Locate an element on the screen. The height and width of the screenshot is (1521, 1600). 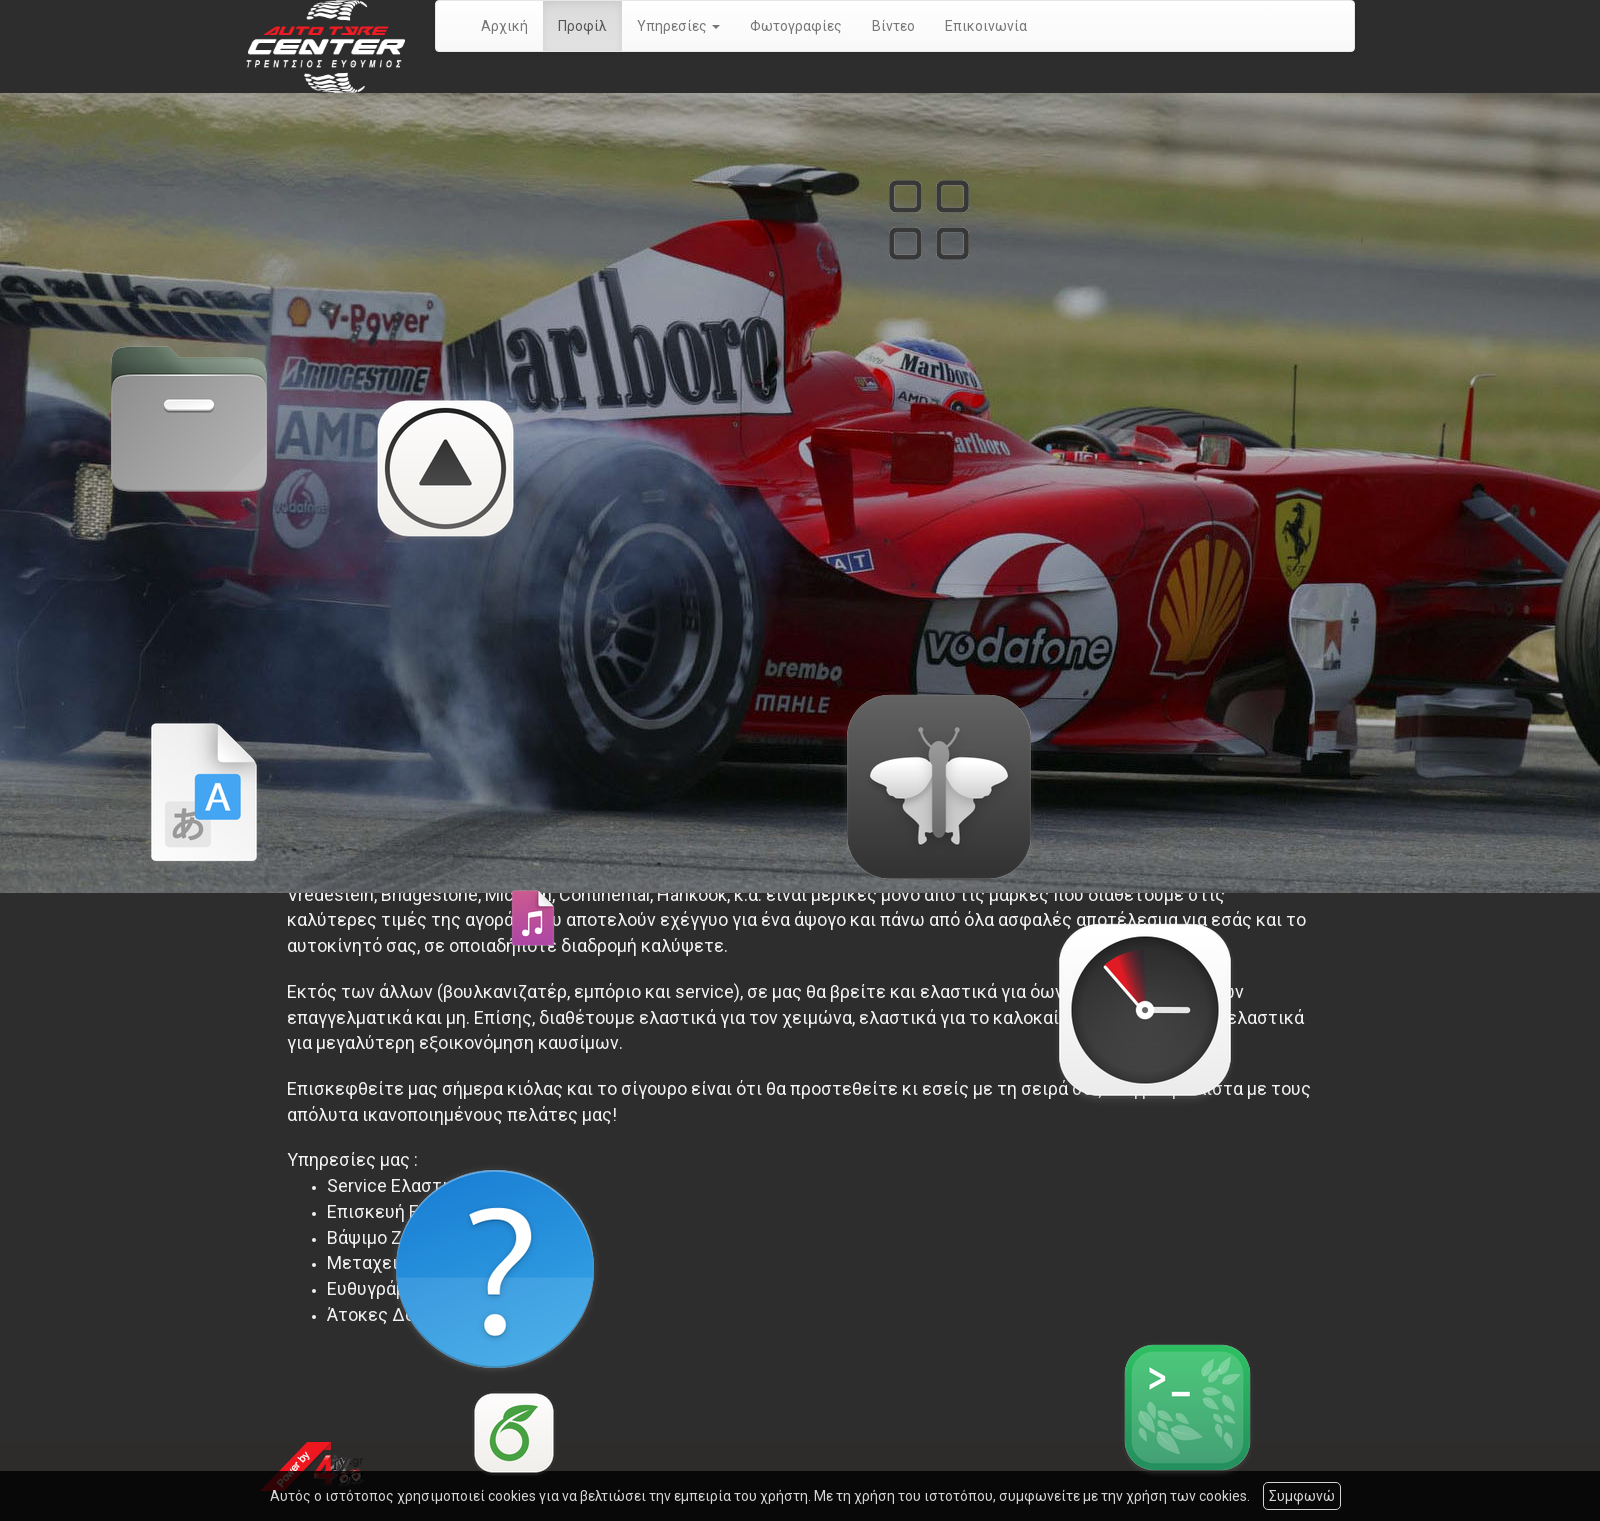
a gettext translation file (.po/.pot) is located at coordinates (204, 795).